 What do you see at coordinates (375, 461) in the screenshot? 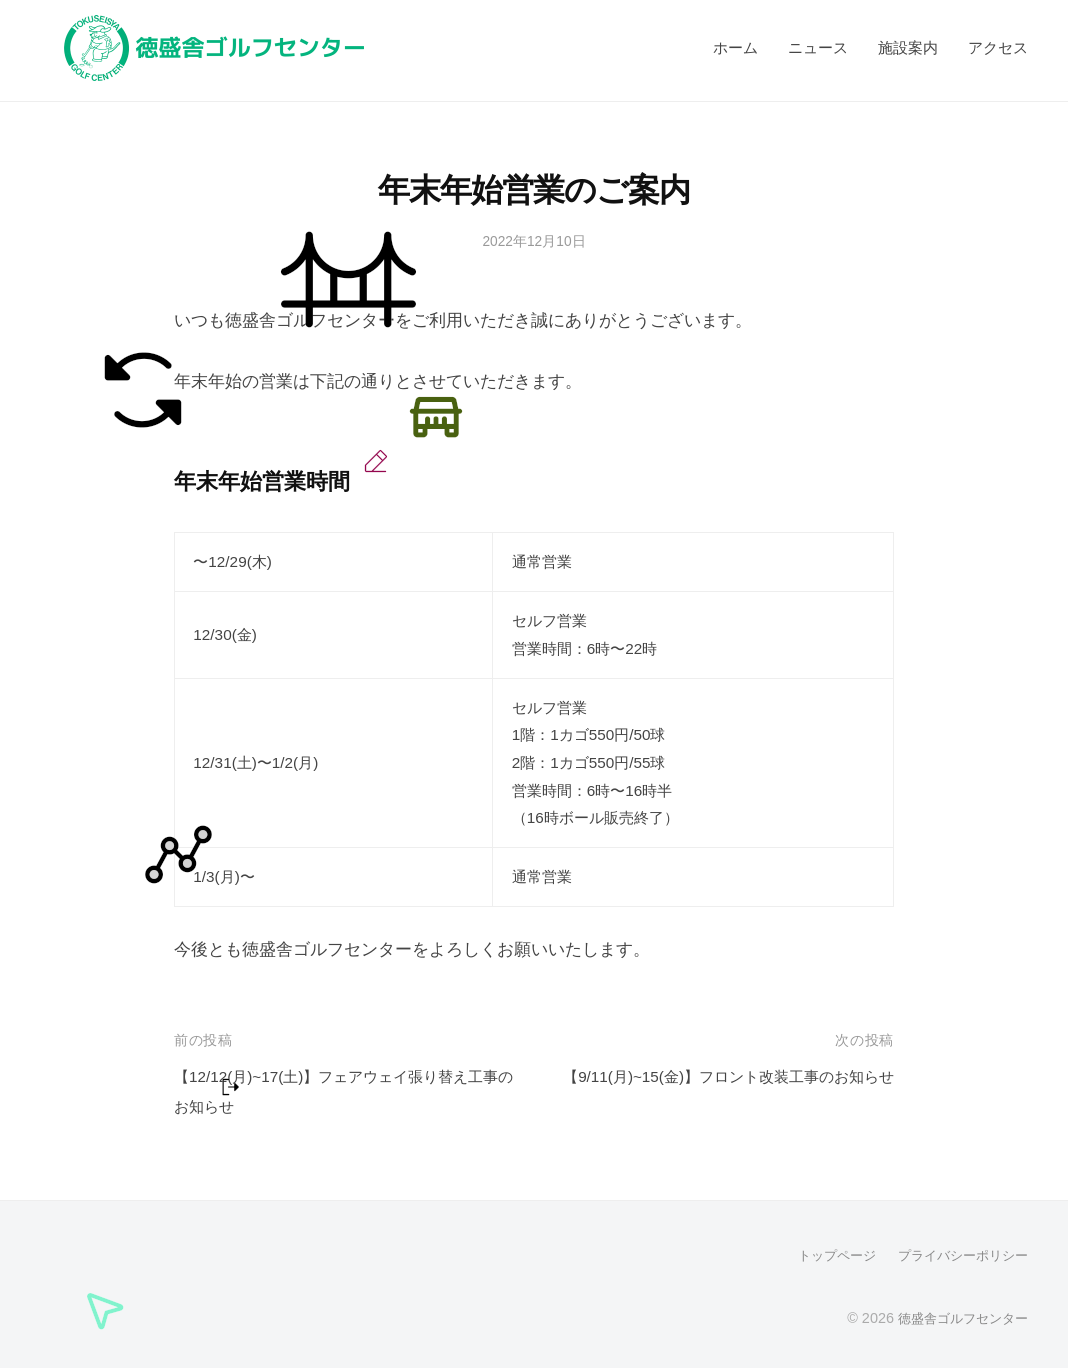
I see `edit content or text` at bounding box center [375, 461].